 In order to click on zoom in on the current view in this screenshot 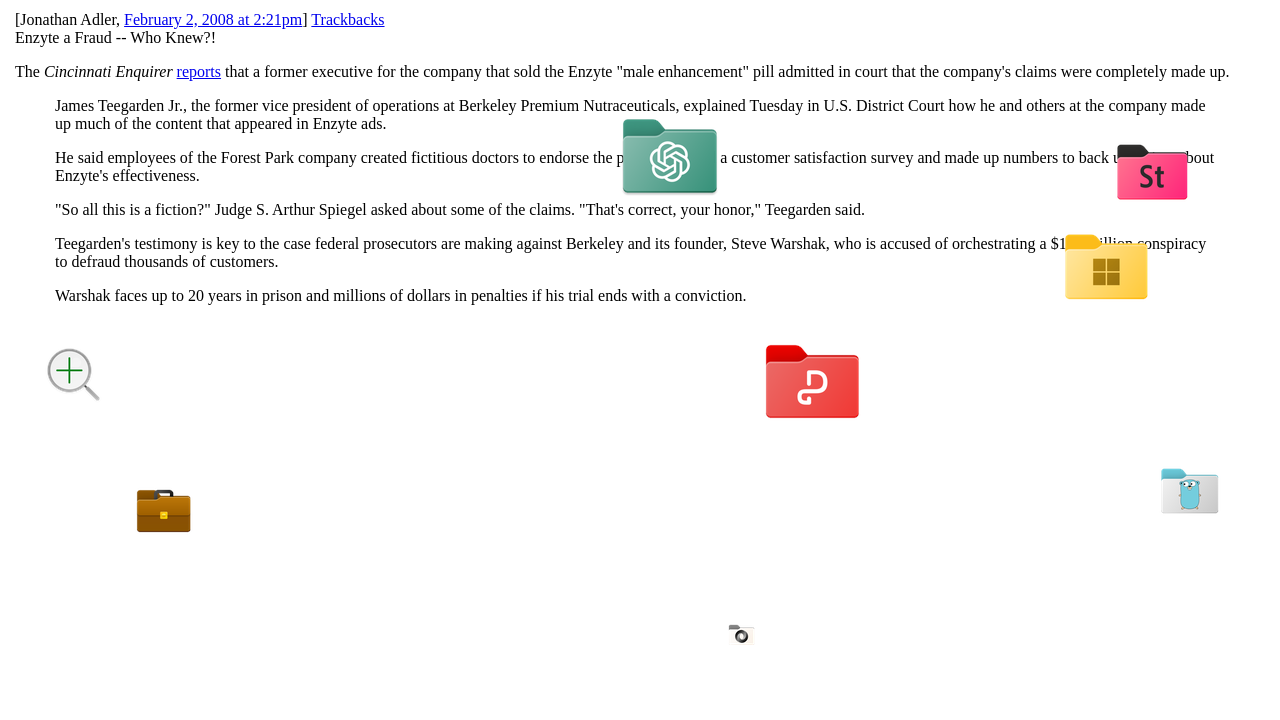, I will do `click(73, 374)`.